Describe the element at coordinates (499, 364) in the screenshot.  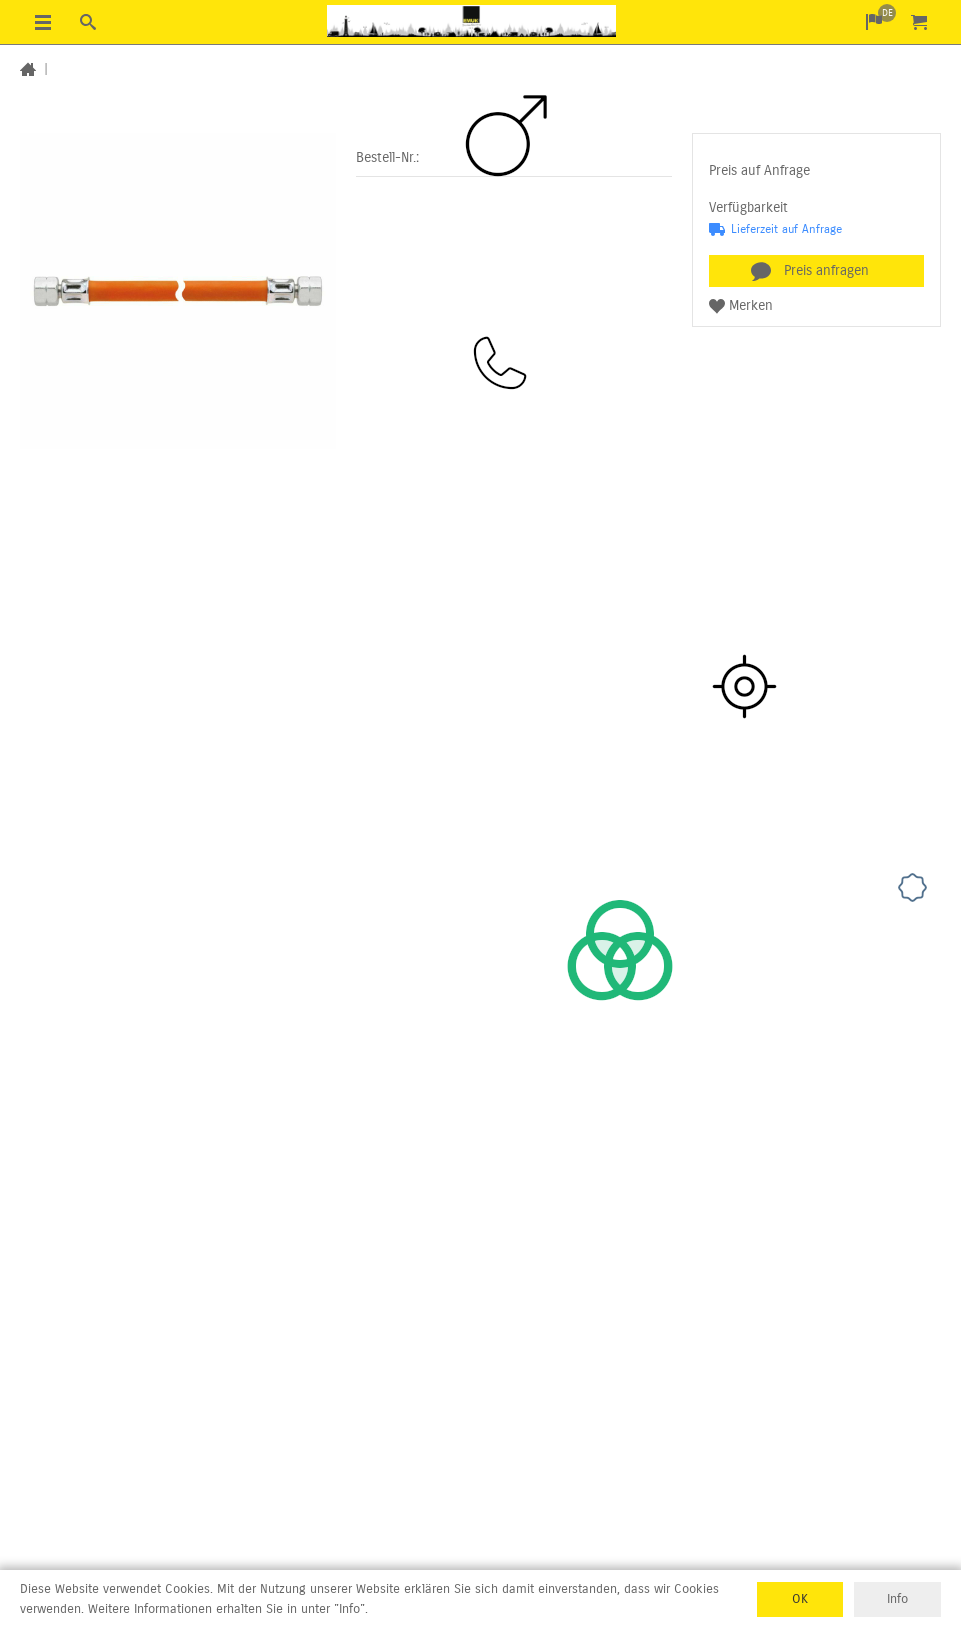
I see `make a phone call` at that location.